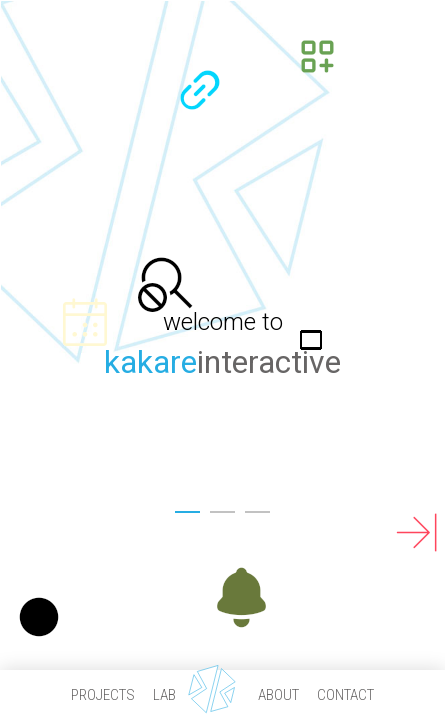 This screenshot has height=720, width=445. Describe the element at coordinates (199, 90) in the screenshot. I see `copy or share a link` at that location.